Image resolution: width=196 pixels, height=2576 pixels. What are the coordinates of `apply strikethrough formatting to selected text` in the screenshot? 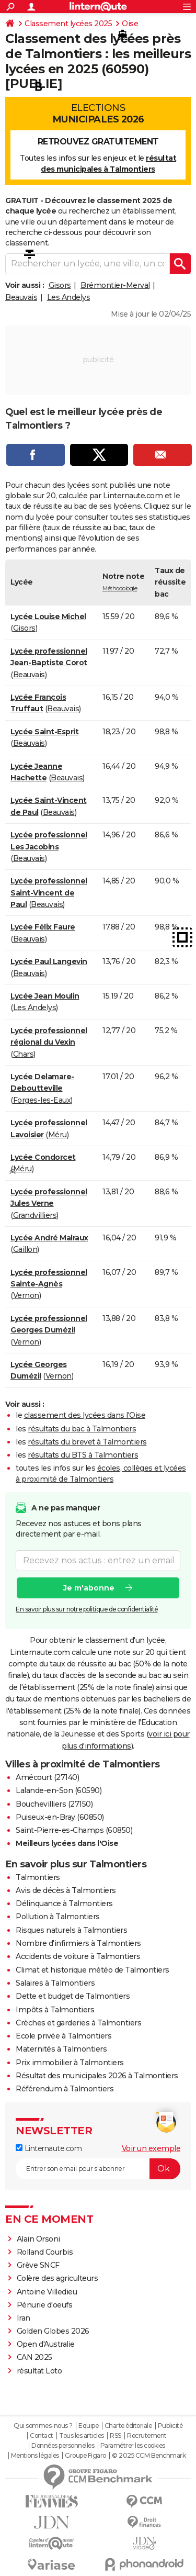 It's located at (29, 254).